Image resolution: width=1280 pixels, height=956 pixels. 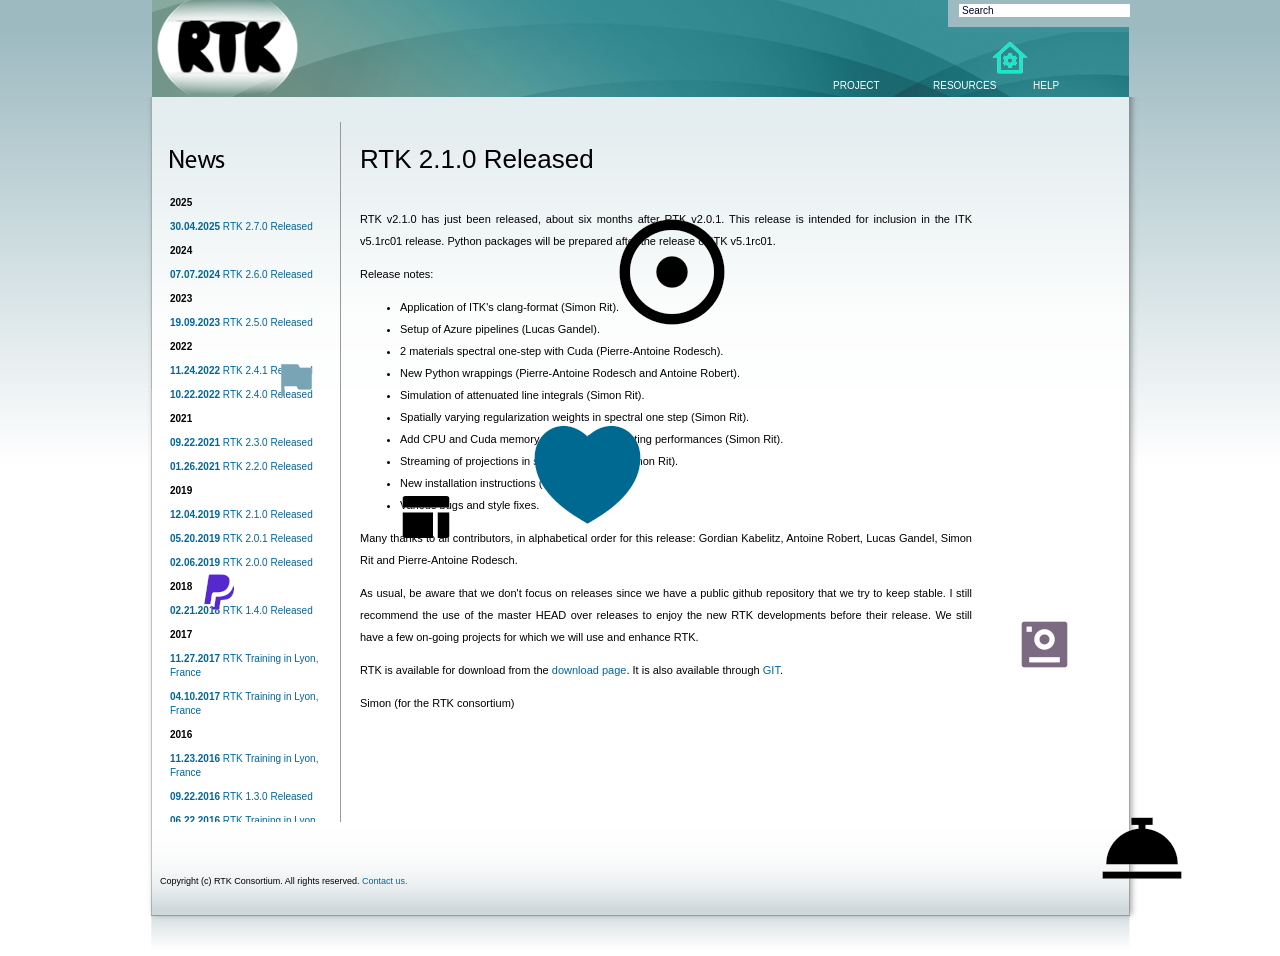 I want to click on flag or mark an item for follow-up, so click(x=296, y=379).